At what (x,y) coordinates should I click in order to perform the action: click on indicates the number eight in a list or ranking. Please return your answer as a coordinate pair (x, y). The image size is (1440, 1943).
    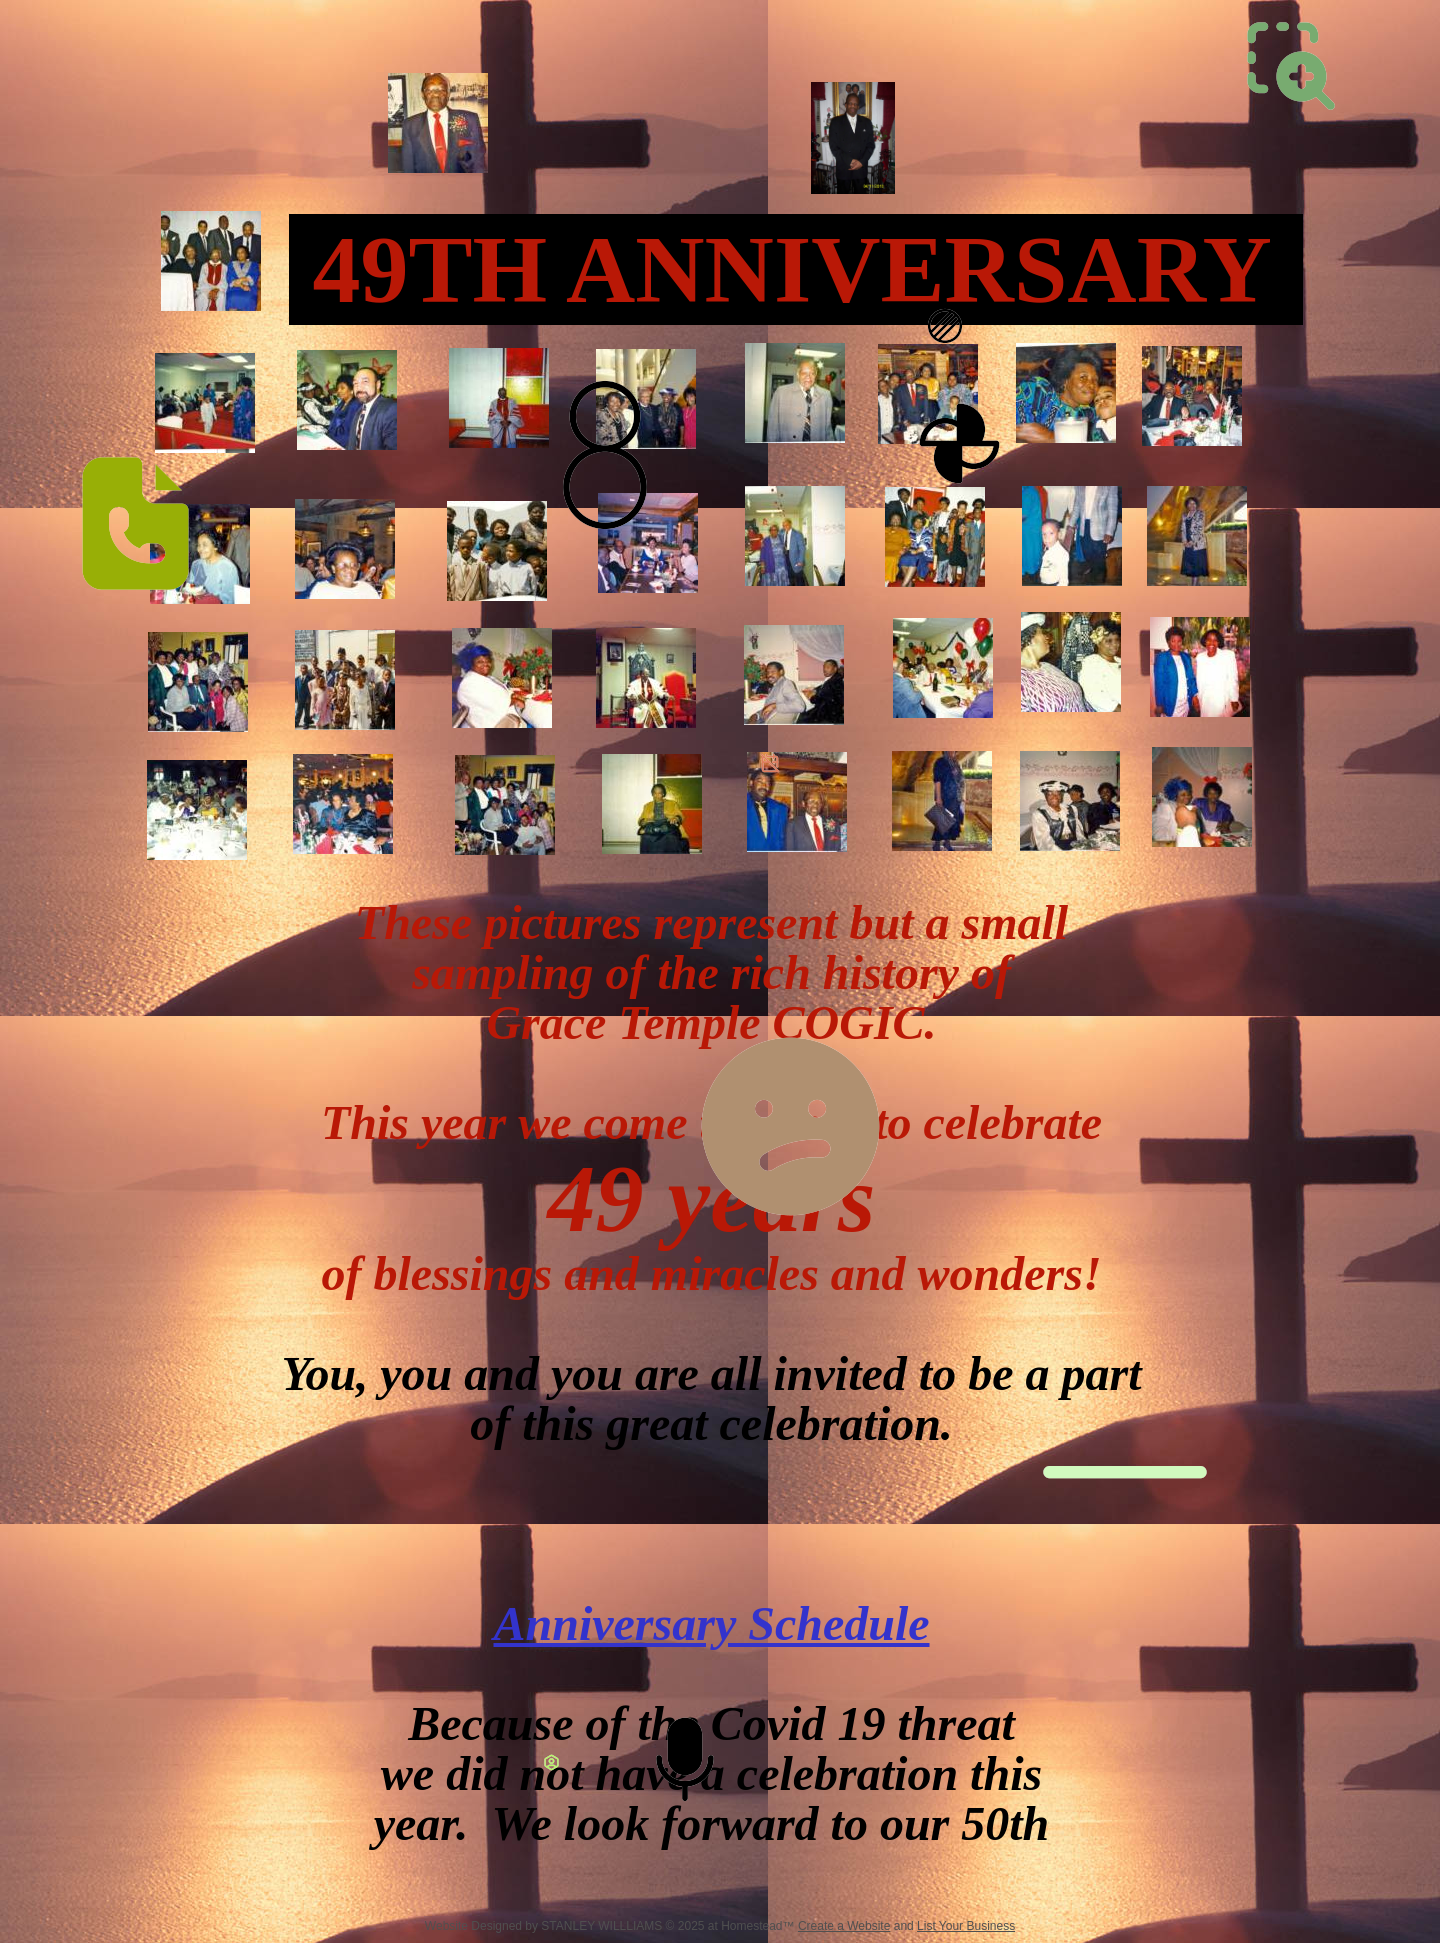
    Looking at the image, I should click on (605, 455).